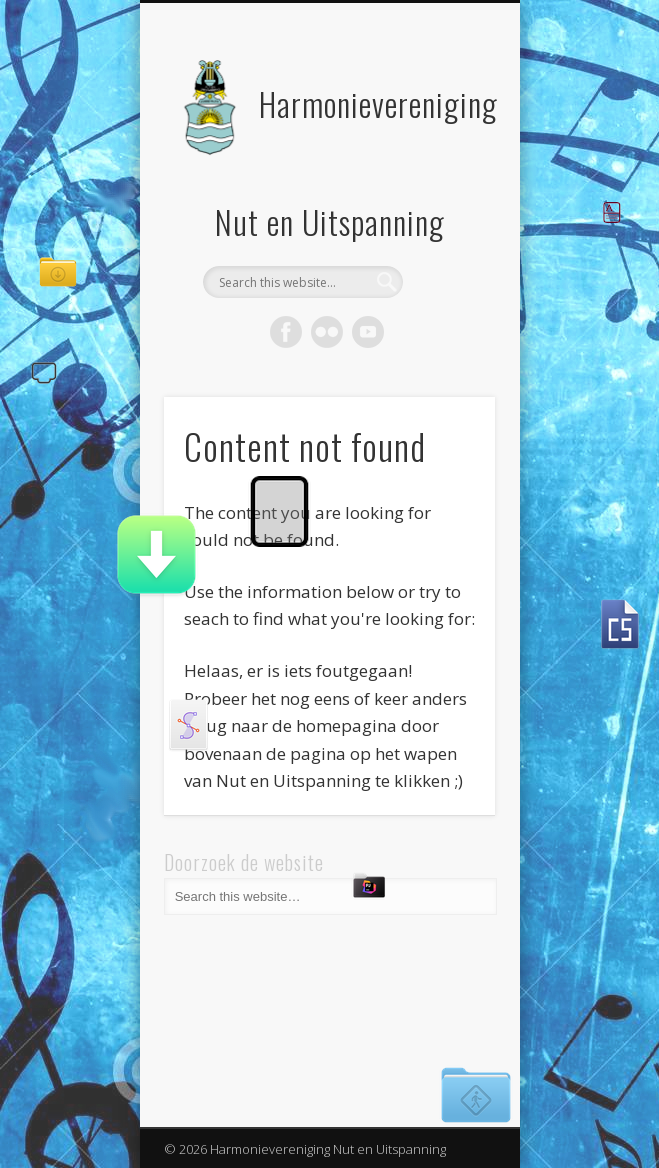 Image resolution: width=659 pixels, height=1168 pixels. What do you see at coordinates (156, 554) in the screenshot?
I see `save or download the current session` at bounding box center [156, 554].